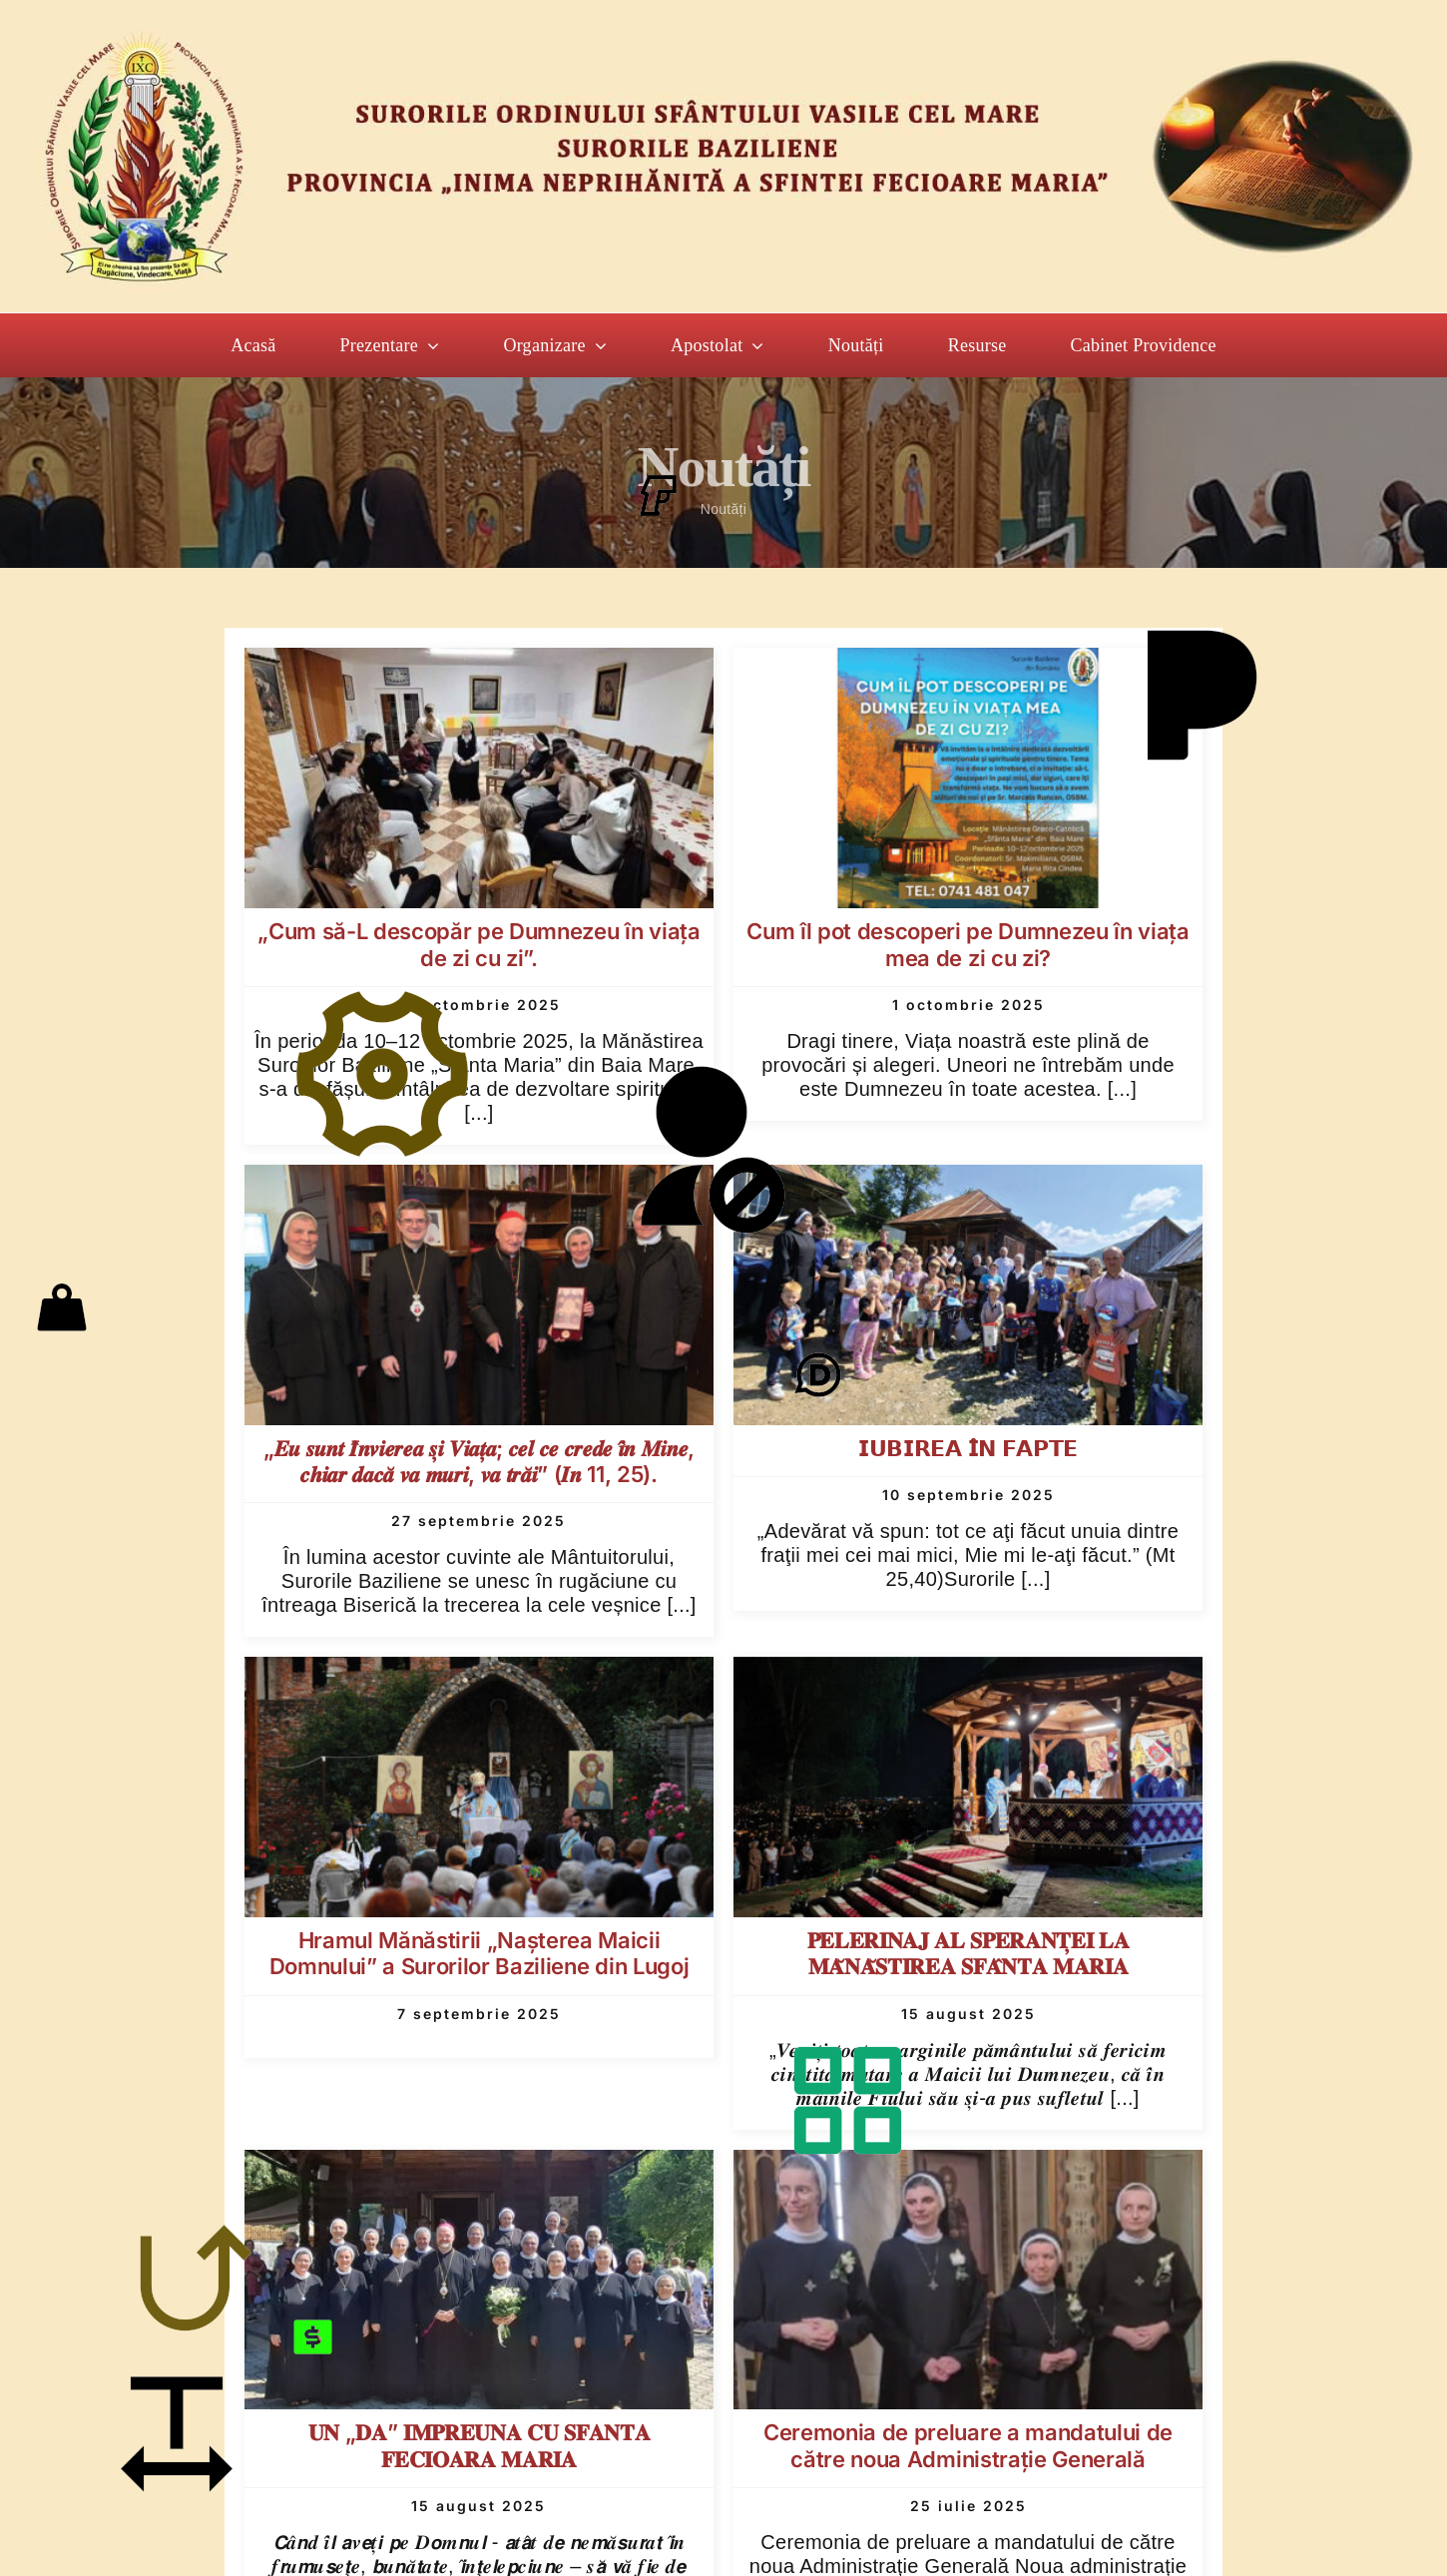 Image resolution: width=1447 pixels, height=2576 pixels. What do you see at coordinates (191, 2281) in the screenshot?
I see `redo or repeat last action` at bounding box center [191, 2281].